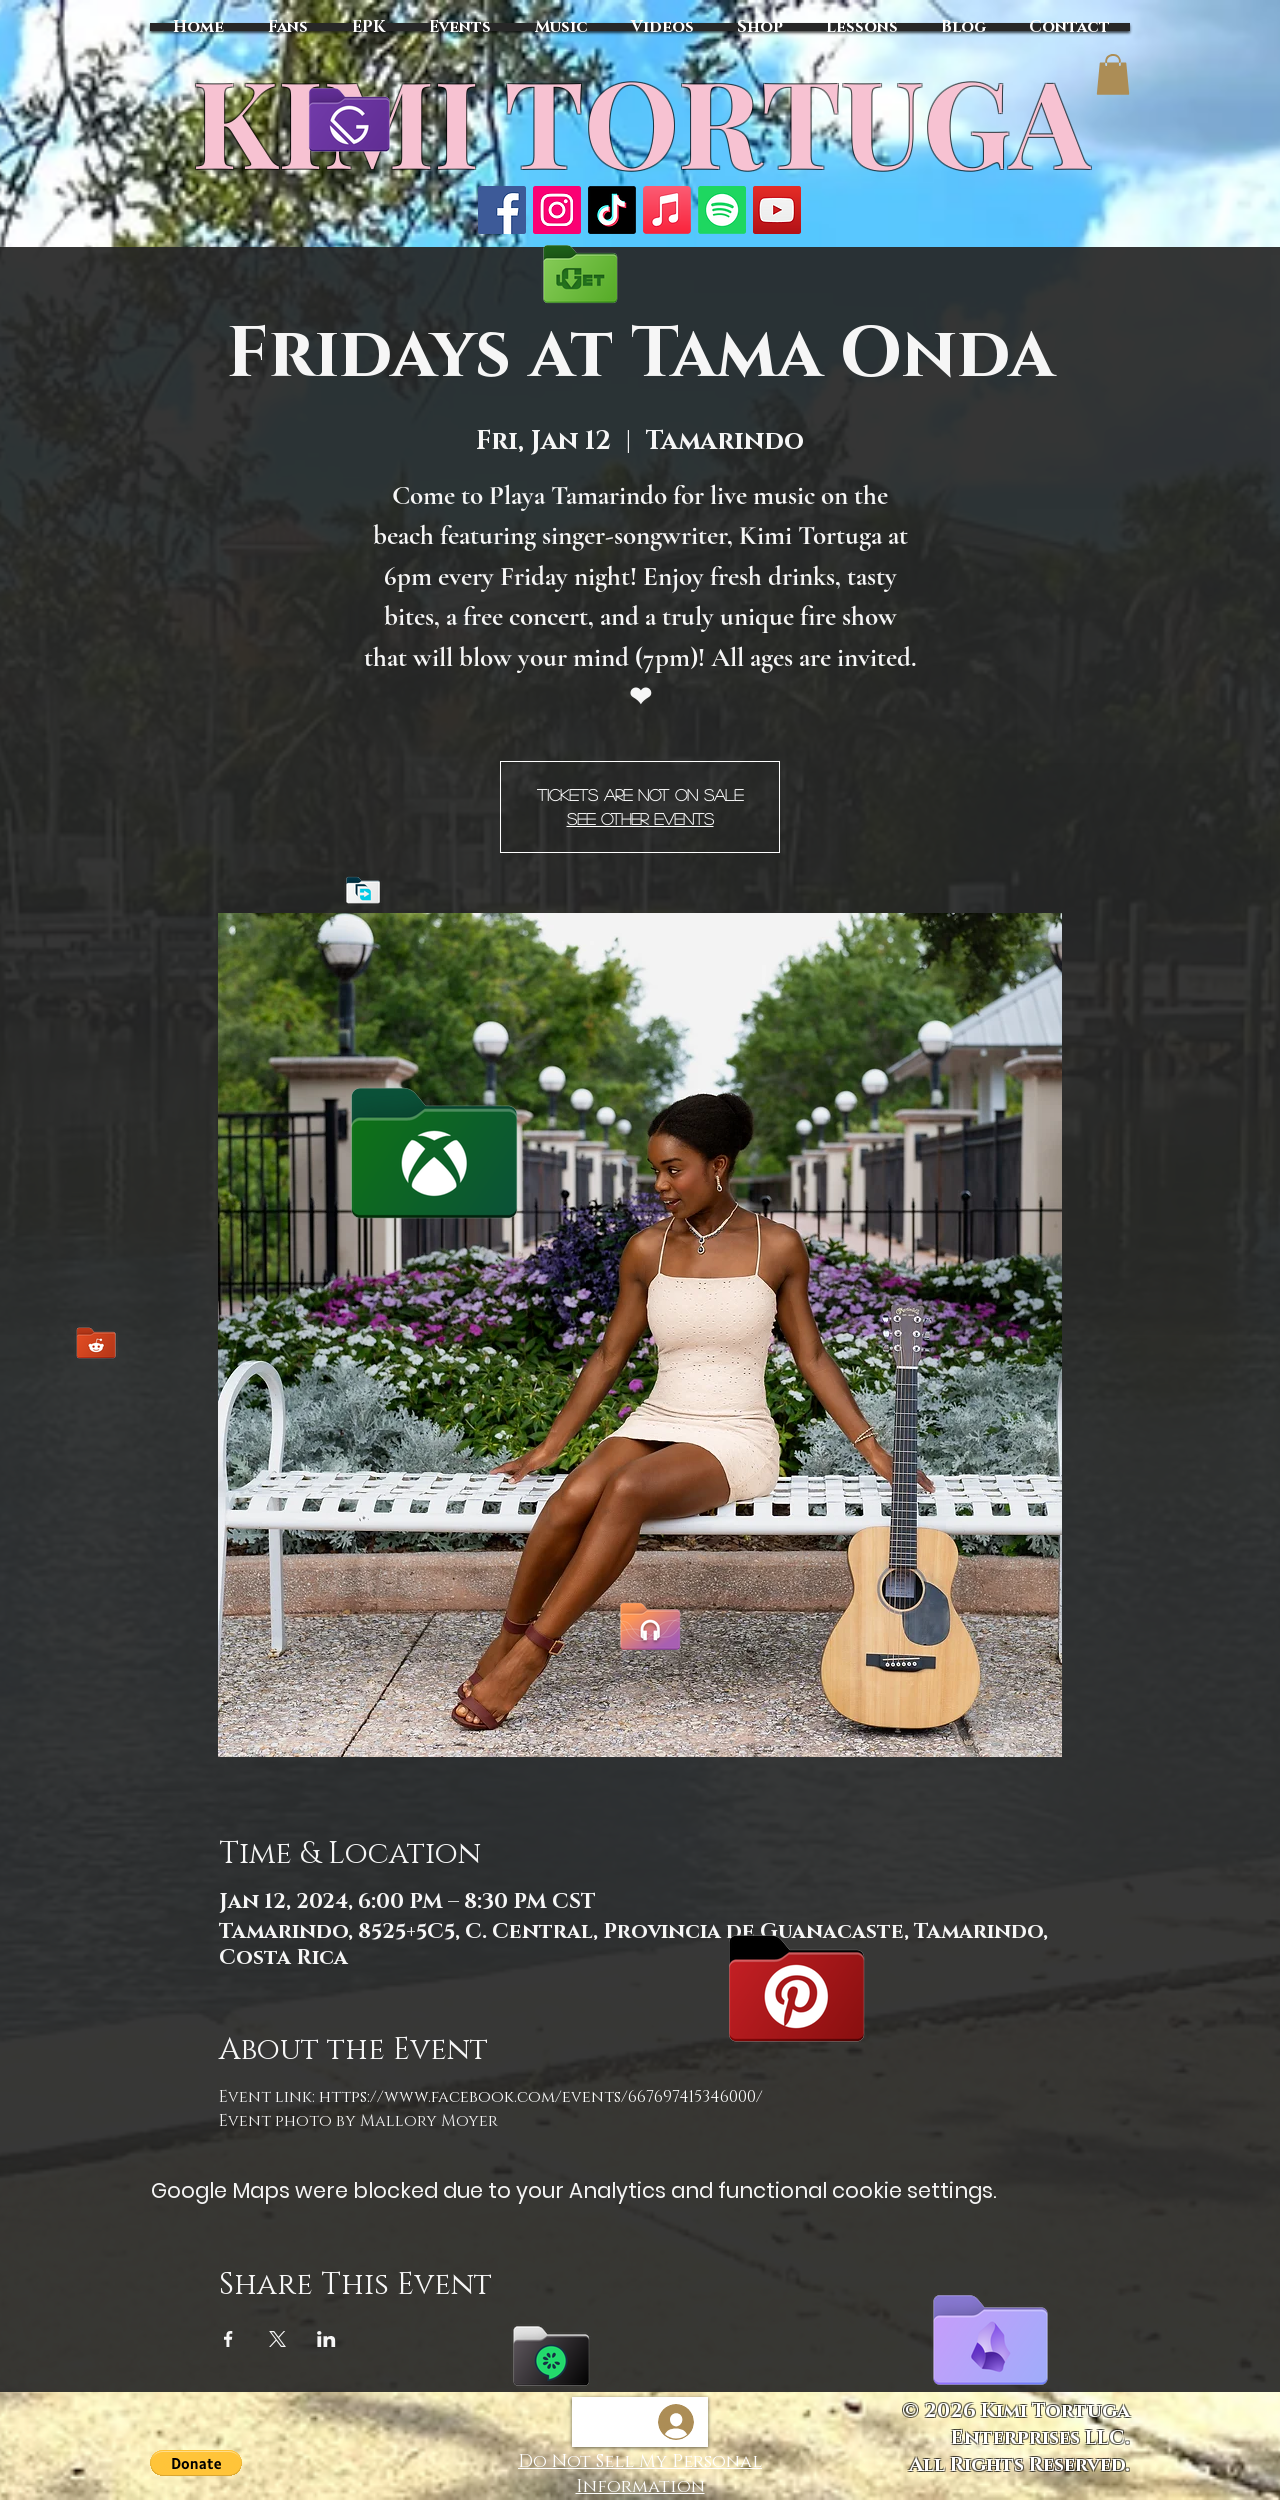 The image size is (1280, 2500). What do you see at coordinates (551, 2358) in the screenshot?
I see `folder containing cucumber/gherkin test files` at bounding box center [551, 2358].